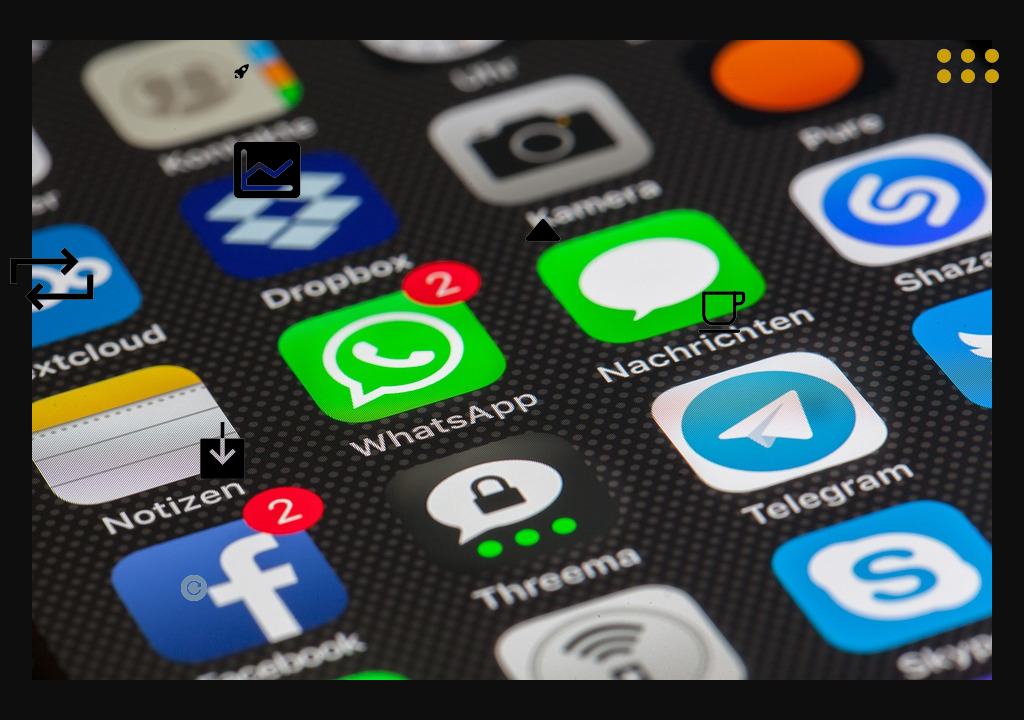  What do you see at coordinates (194, 588) in the screenshot?
I see `refresh or reload content` at bounding box center [194, 588].